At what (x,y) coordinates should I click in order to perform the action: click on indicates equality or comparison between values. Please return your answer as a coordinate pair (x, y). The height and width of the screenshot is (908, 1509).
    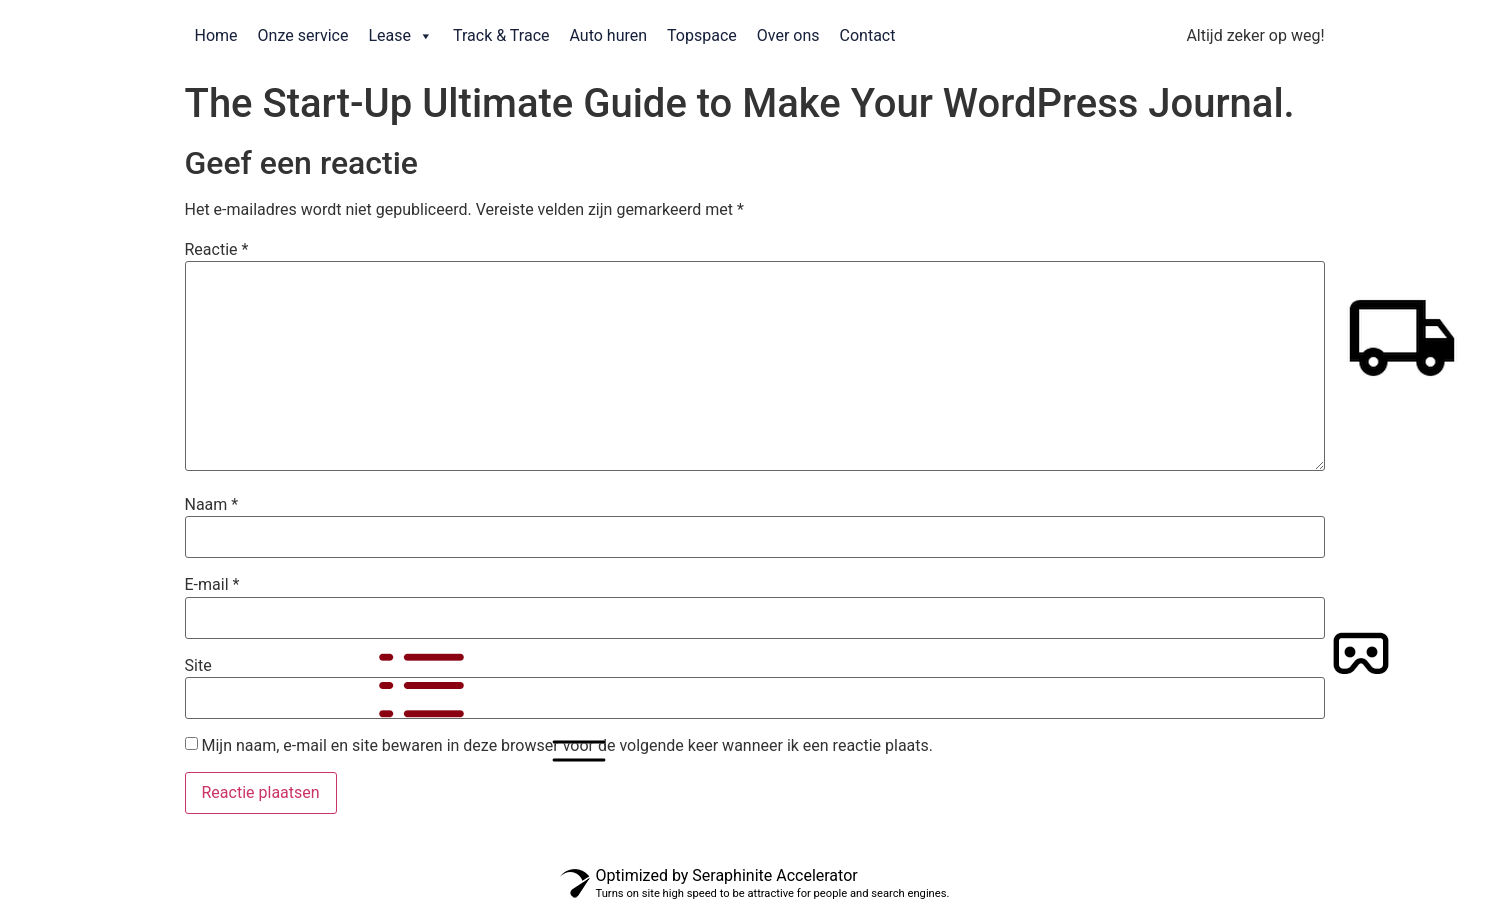
    Looking at the image, I should click on (579, 751).